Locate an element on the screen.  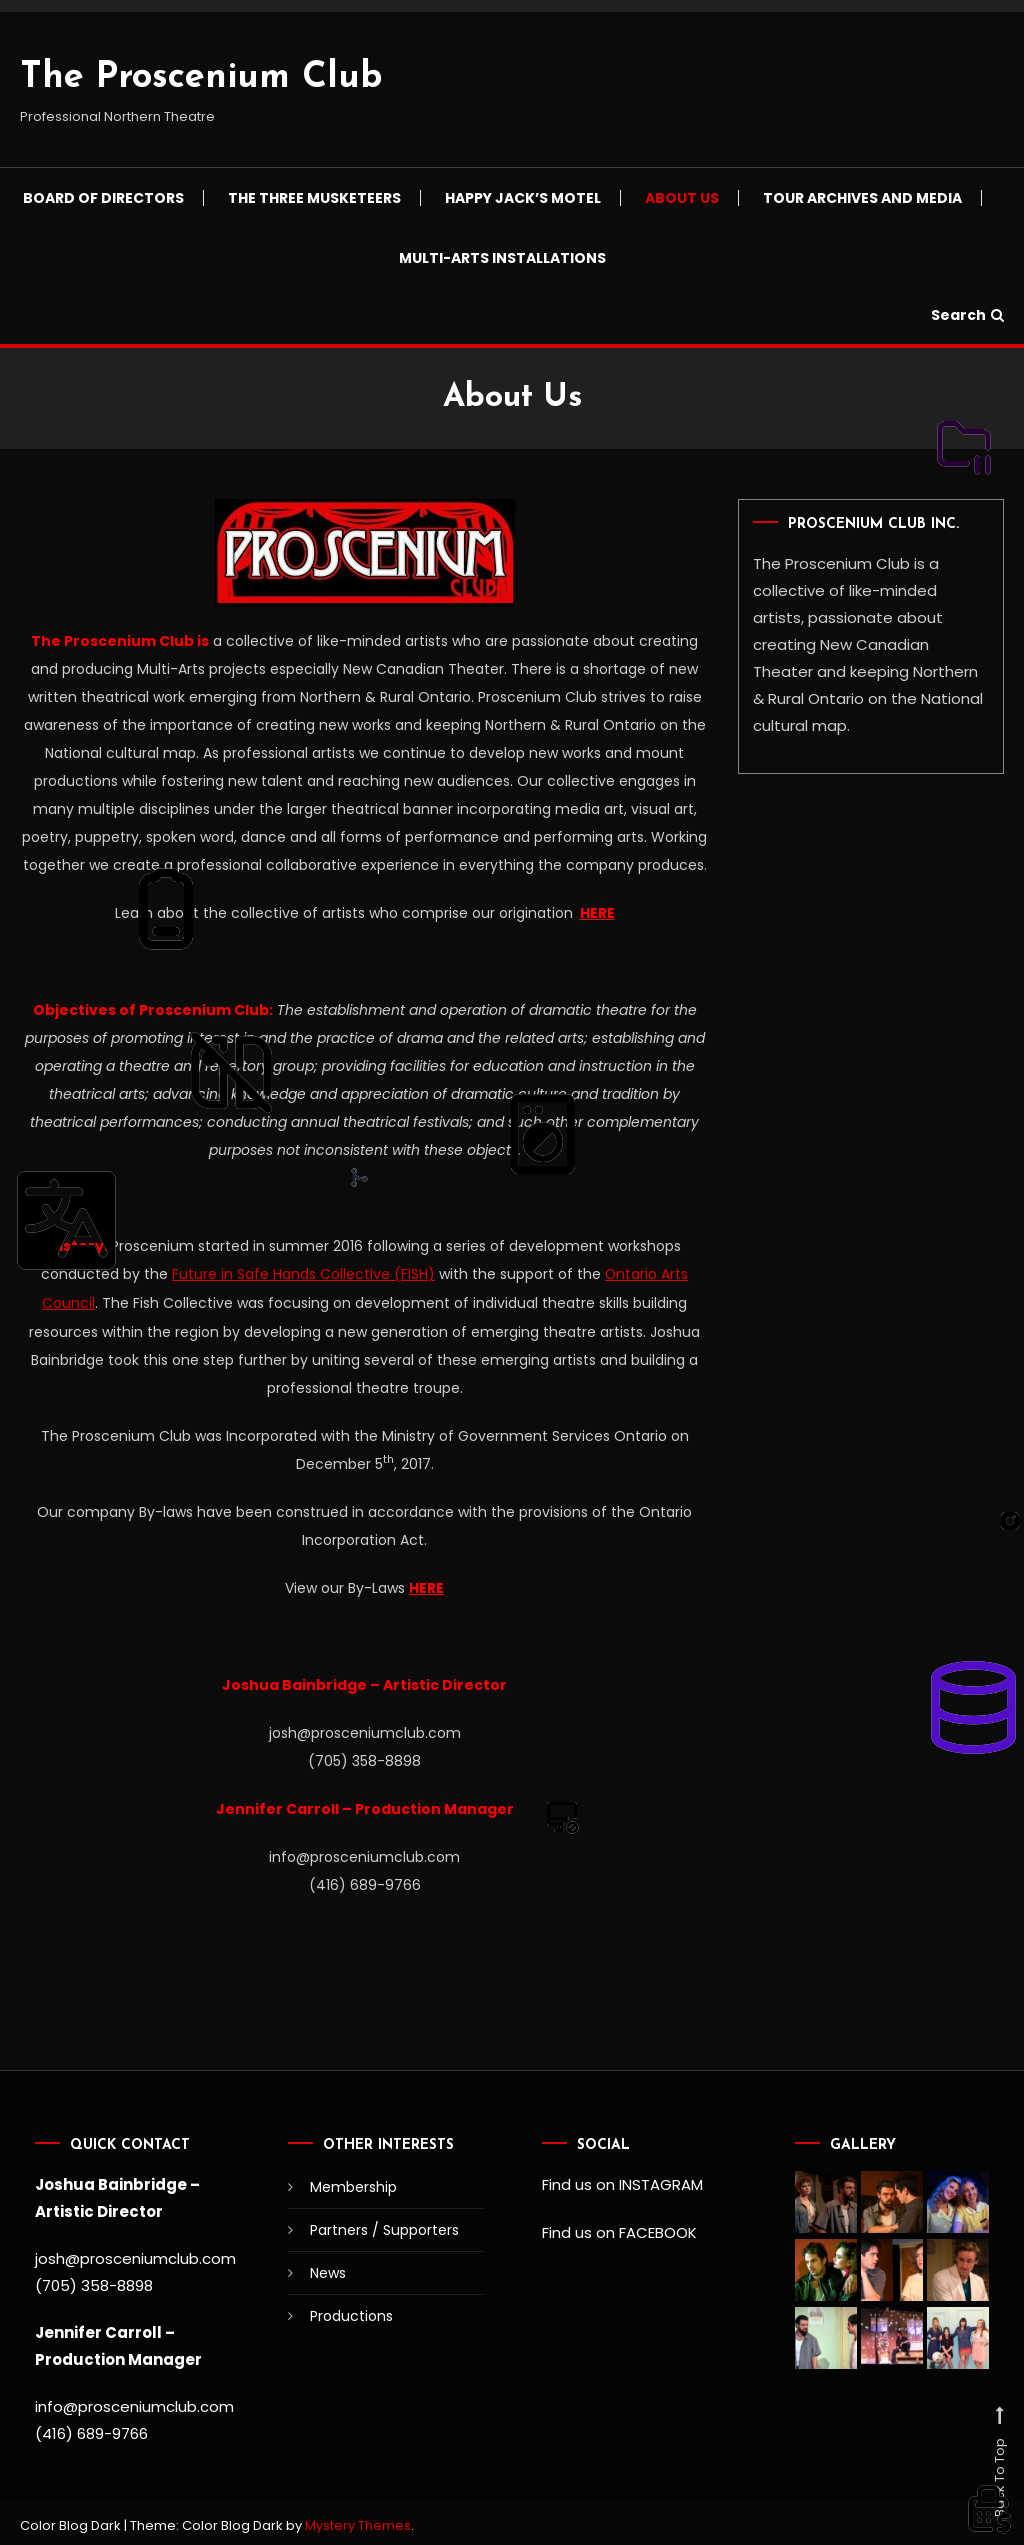
merge branches in a git repository is located at coordinates (359, 1177).